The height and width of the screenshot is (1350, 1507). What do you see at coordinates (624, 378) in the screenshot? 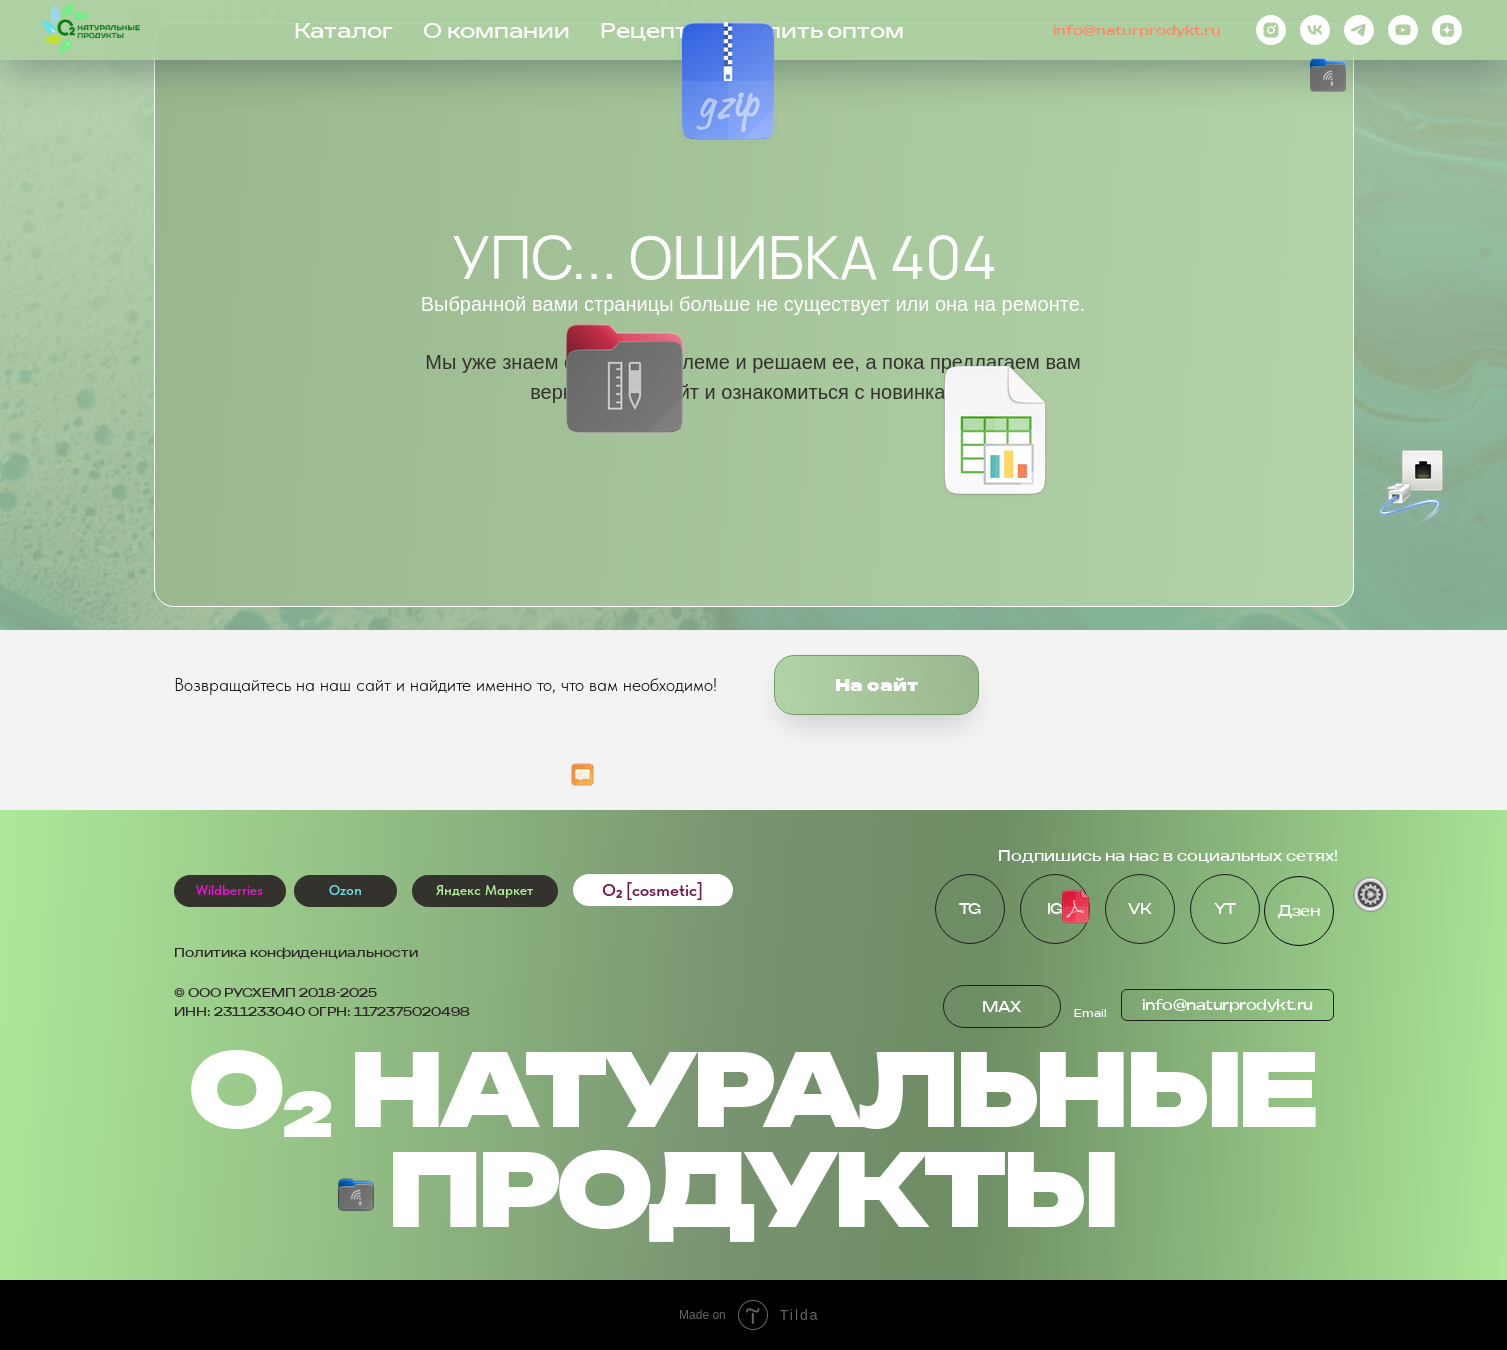
I see `open templates folder` at bounding box center [624, 378].